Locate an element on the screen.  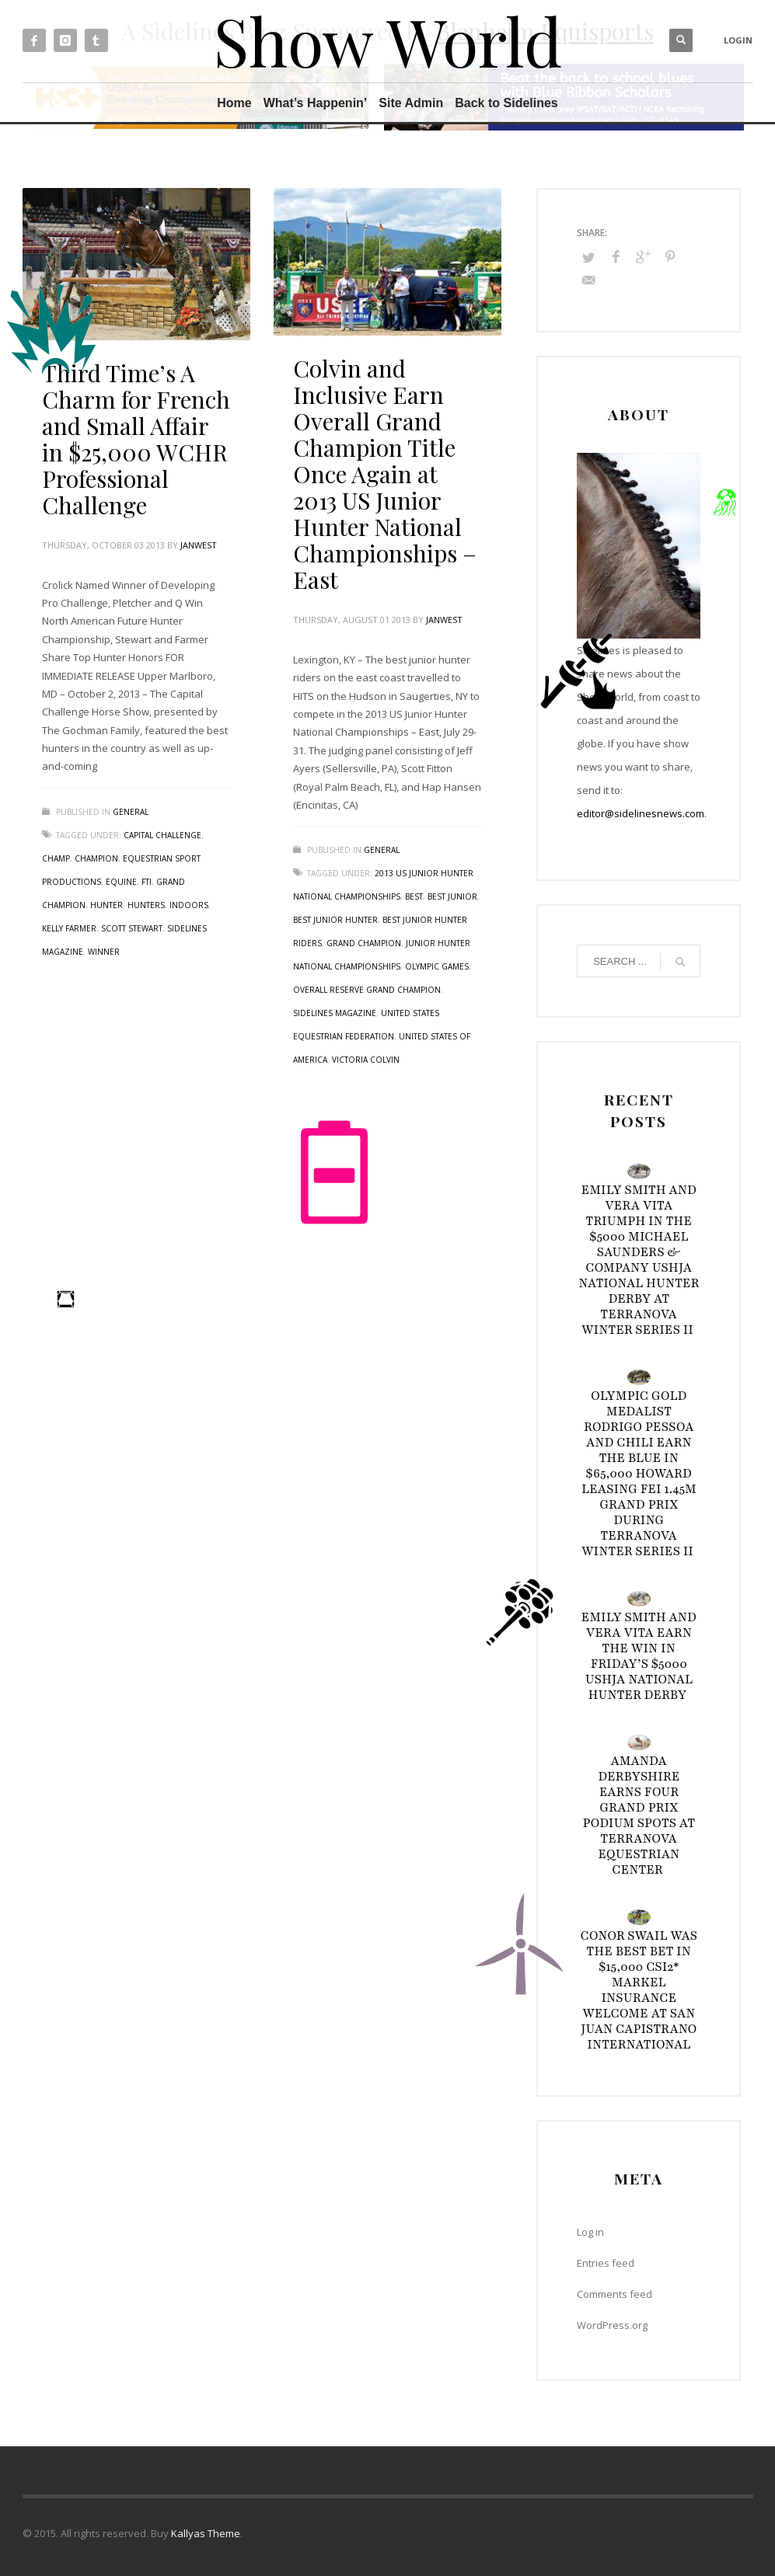
access theater or entertainment content is located at coordinates (65, 1299).